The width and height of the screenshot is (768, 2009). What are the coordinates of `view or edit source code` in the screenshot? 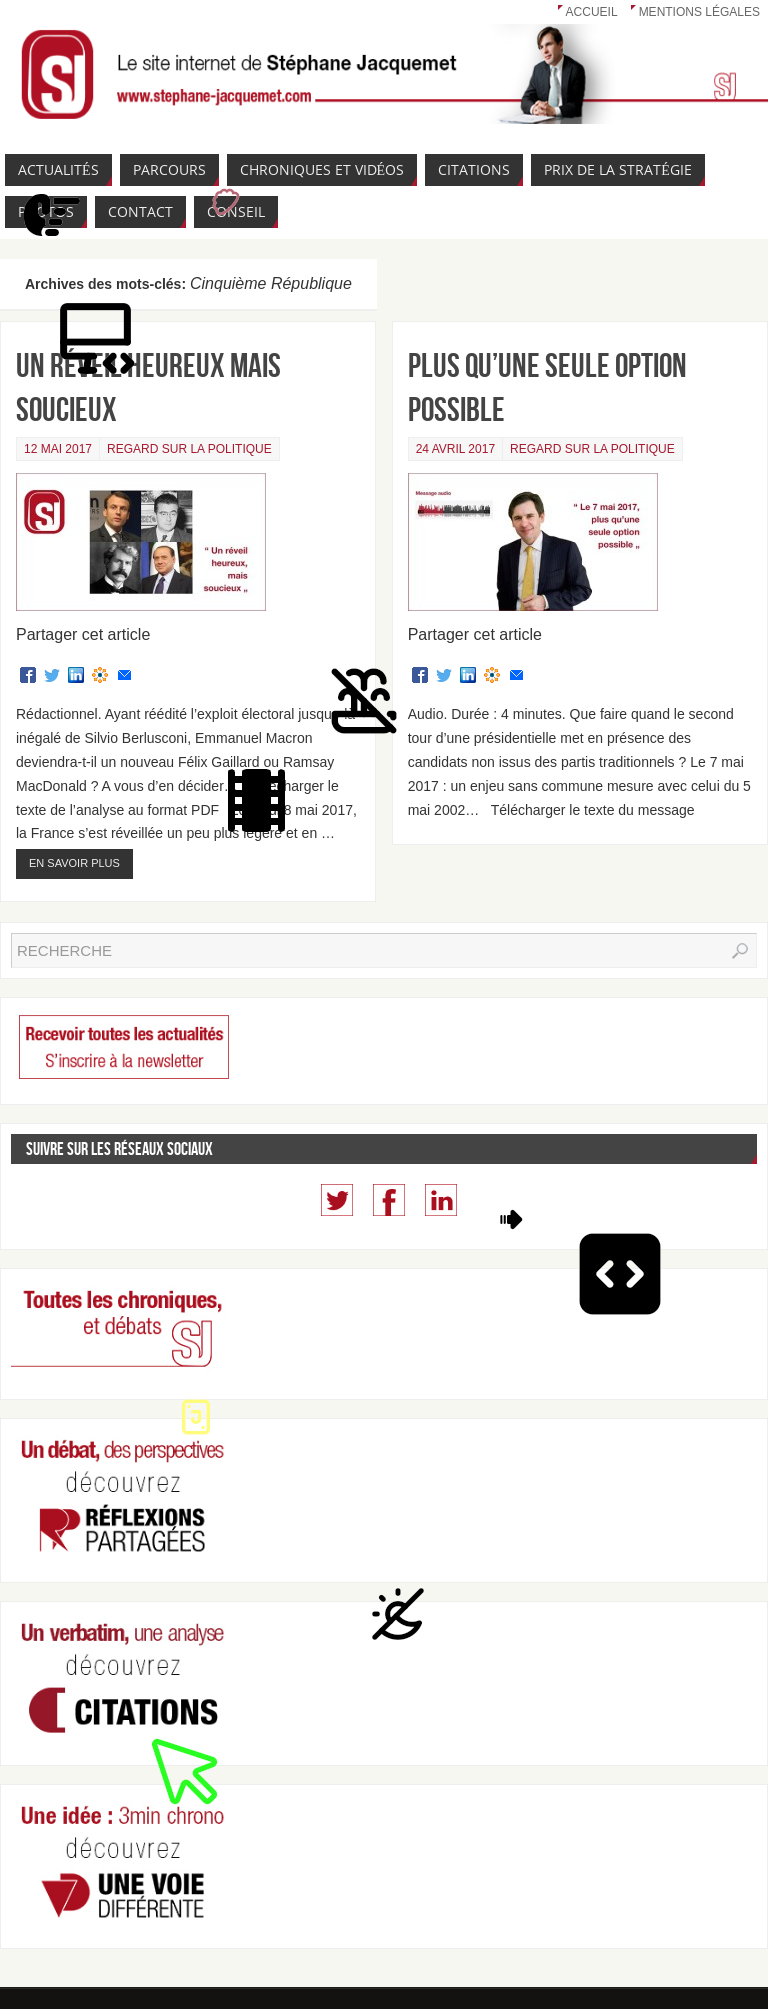 It's located at (620, 1274).